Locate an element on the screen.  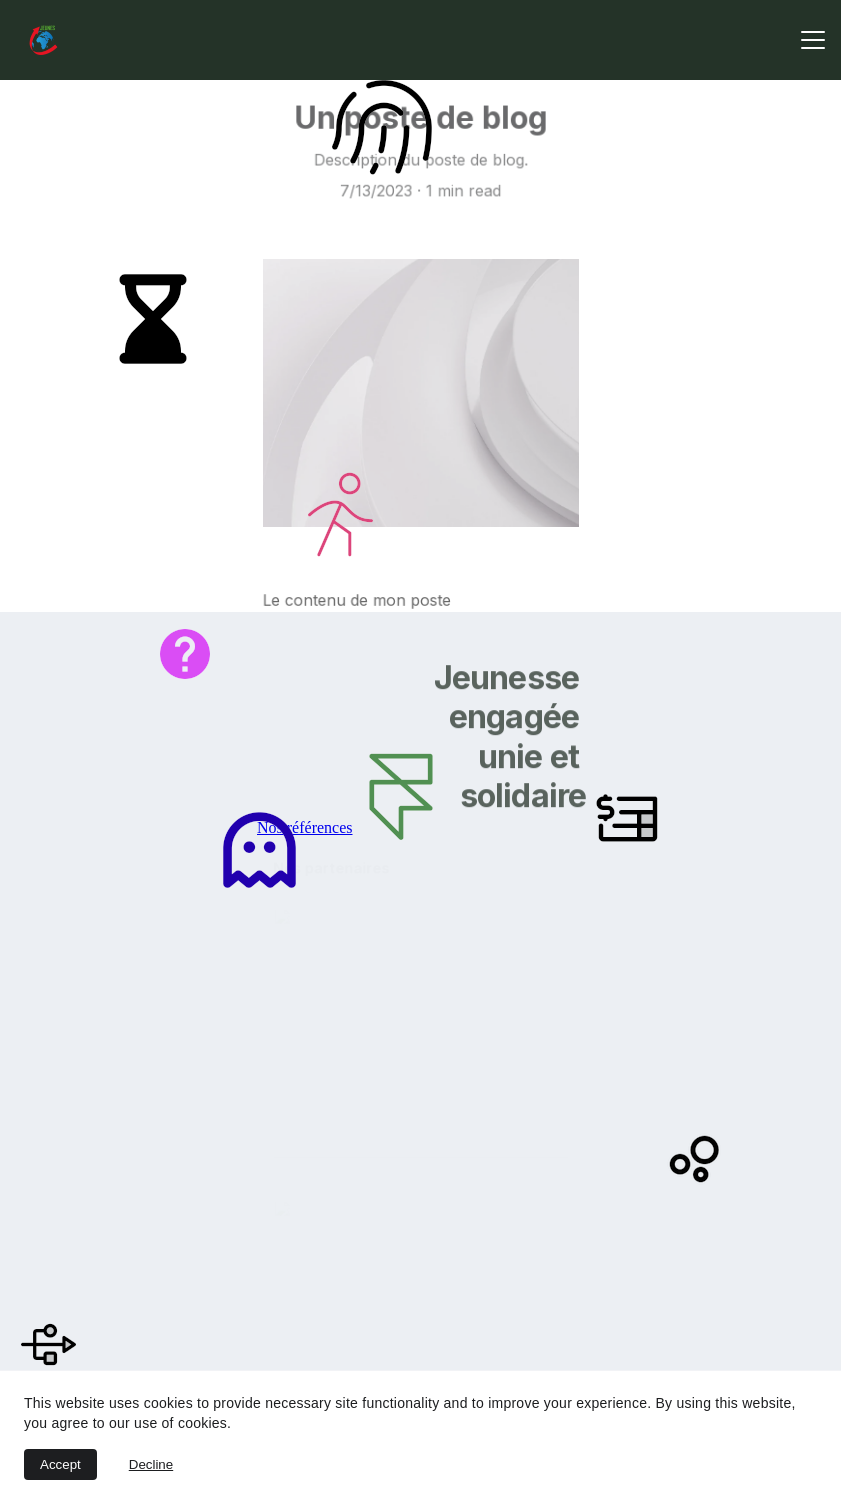
view bubble chart visualization is located at coordinates (693, 1159).